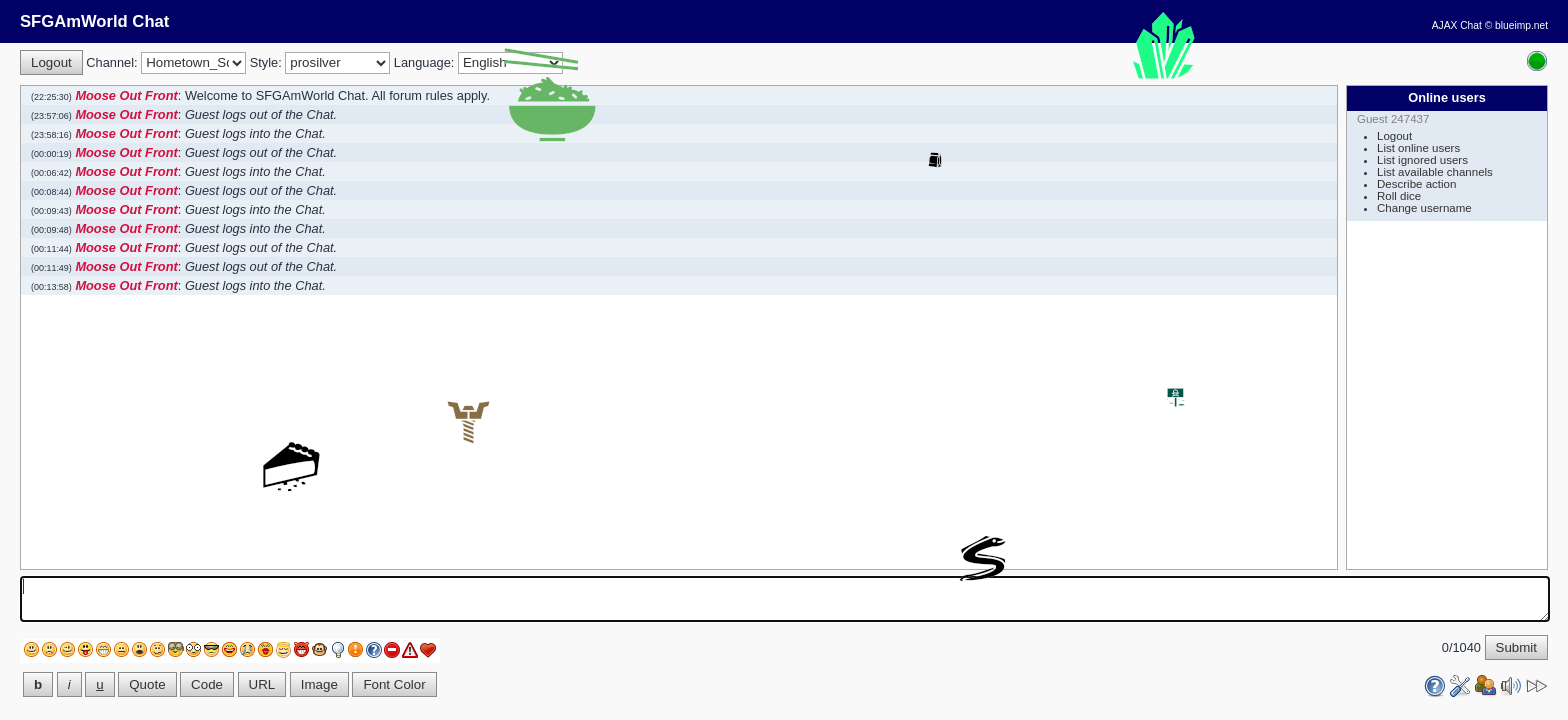 The image size is (1568, 720). I want to click on view a portion of data in a chart, so click(291, 463).